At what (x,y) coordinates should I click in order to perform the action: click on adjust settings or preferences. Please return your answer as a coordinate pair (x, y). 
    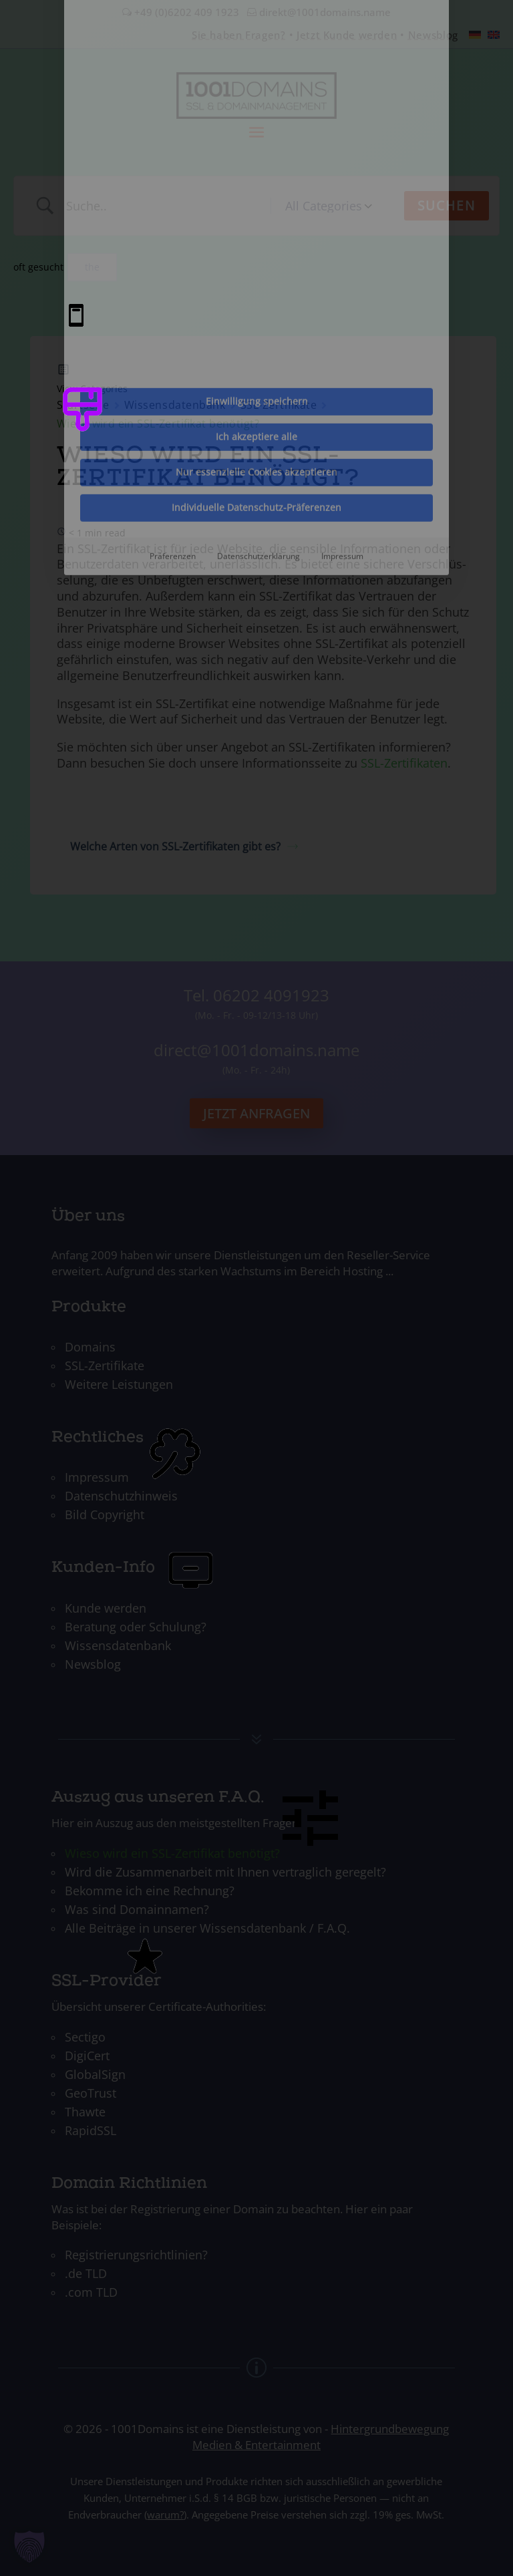
    Looking at the image, I should click on (310, 1818).